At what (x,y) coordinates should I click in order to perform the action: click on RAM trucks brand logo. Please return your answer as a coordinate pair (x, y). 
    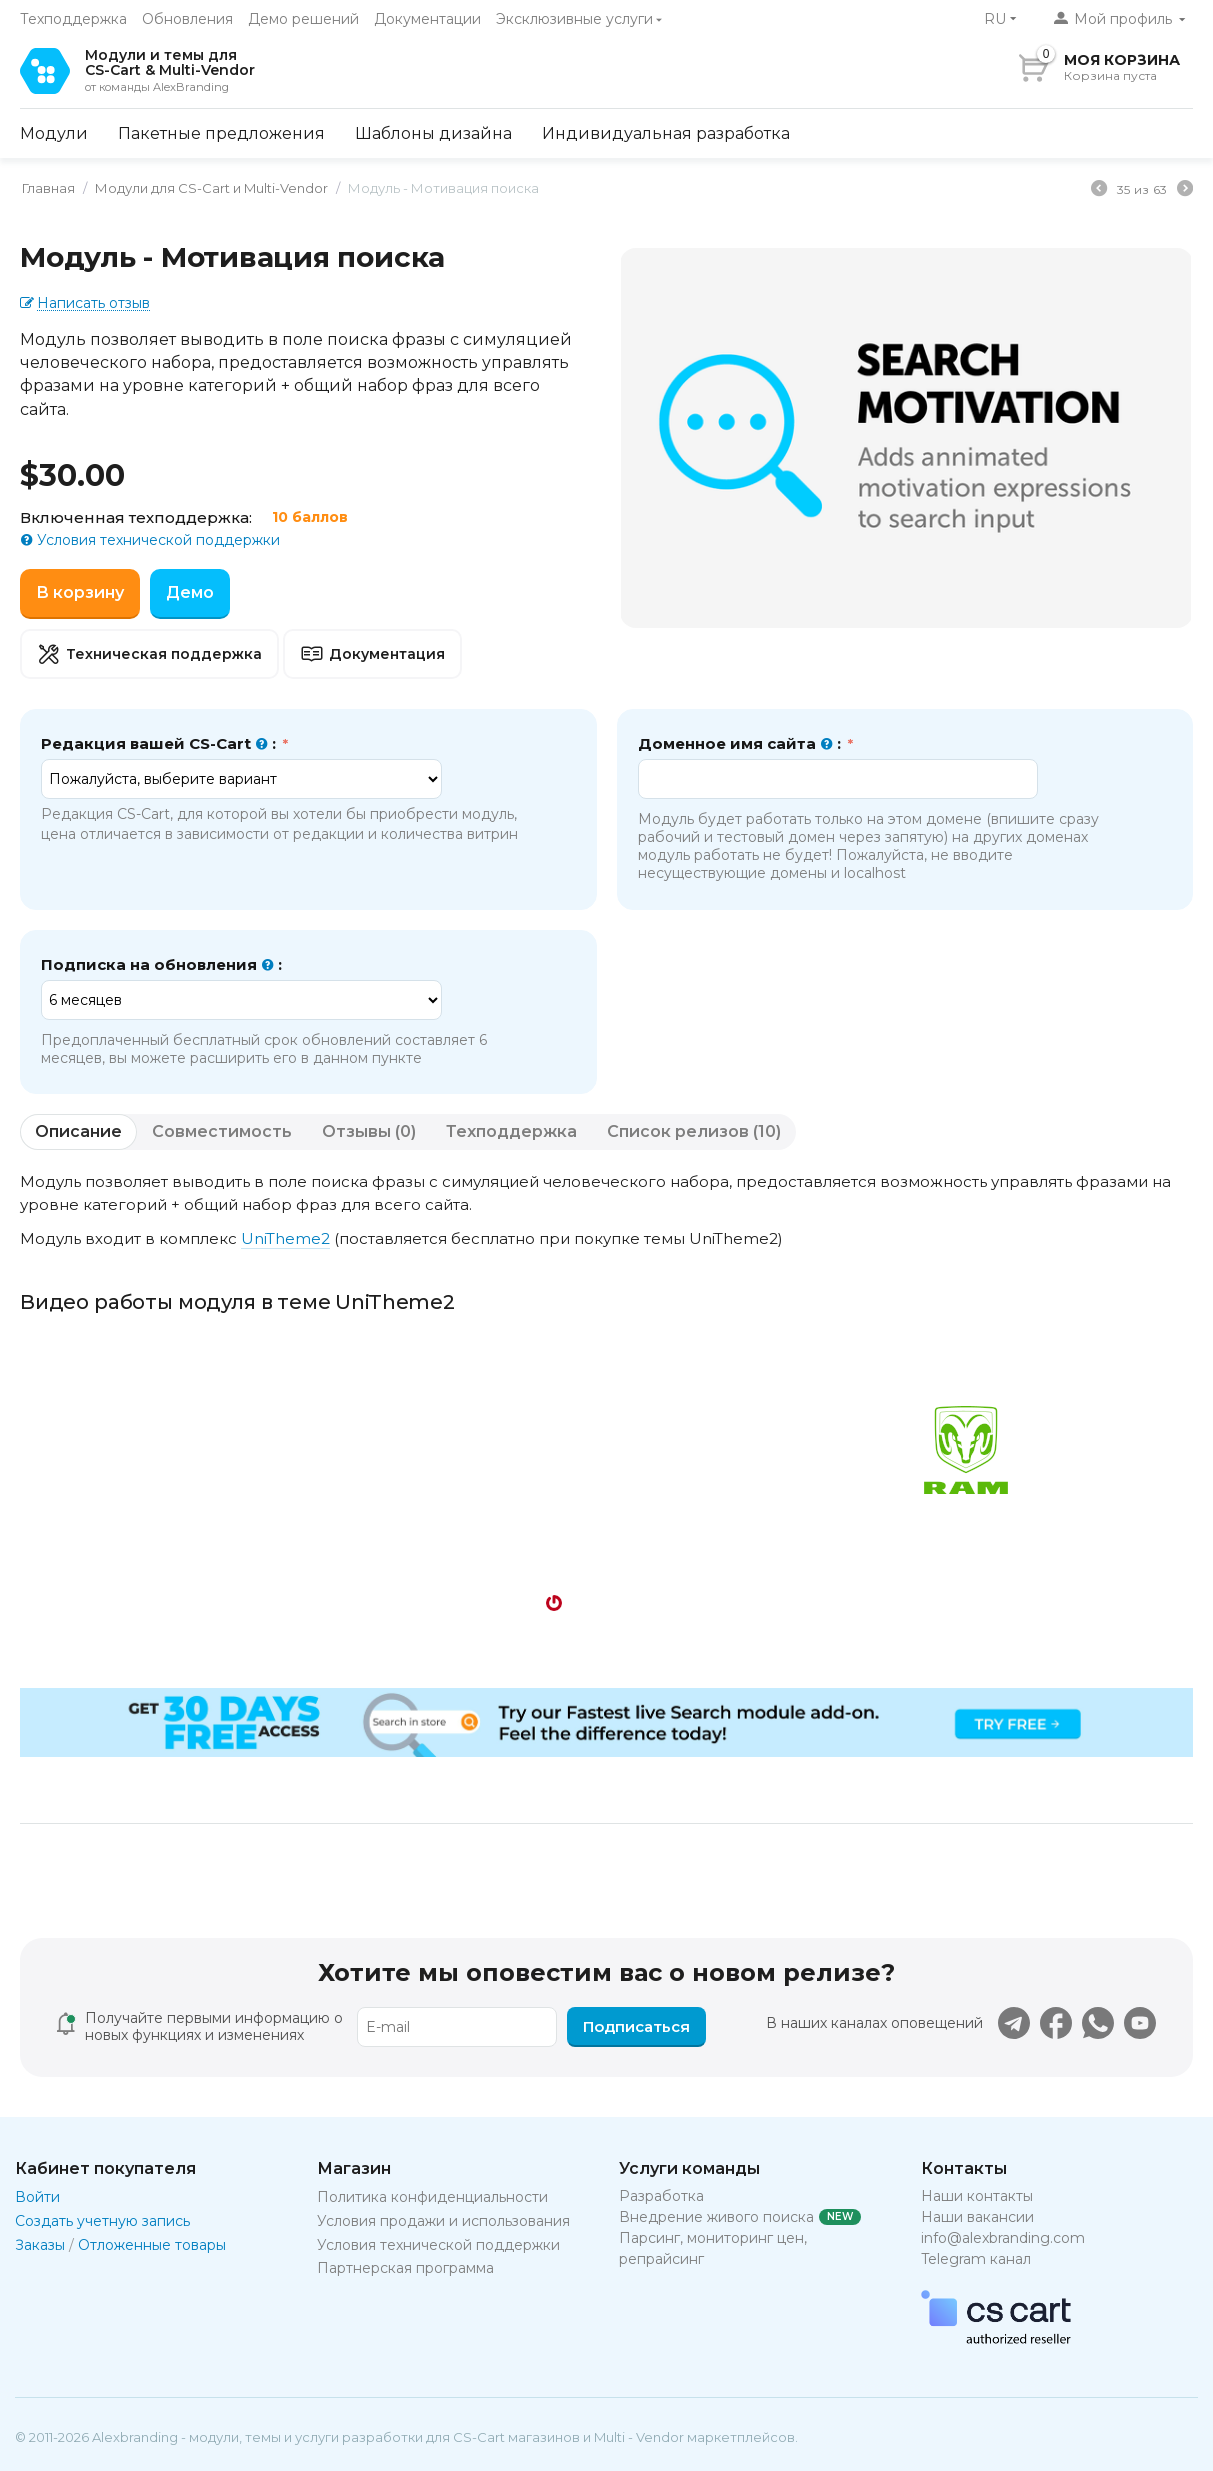
    Looking at the image, I should click on (966, 1450).